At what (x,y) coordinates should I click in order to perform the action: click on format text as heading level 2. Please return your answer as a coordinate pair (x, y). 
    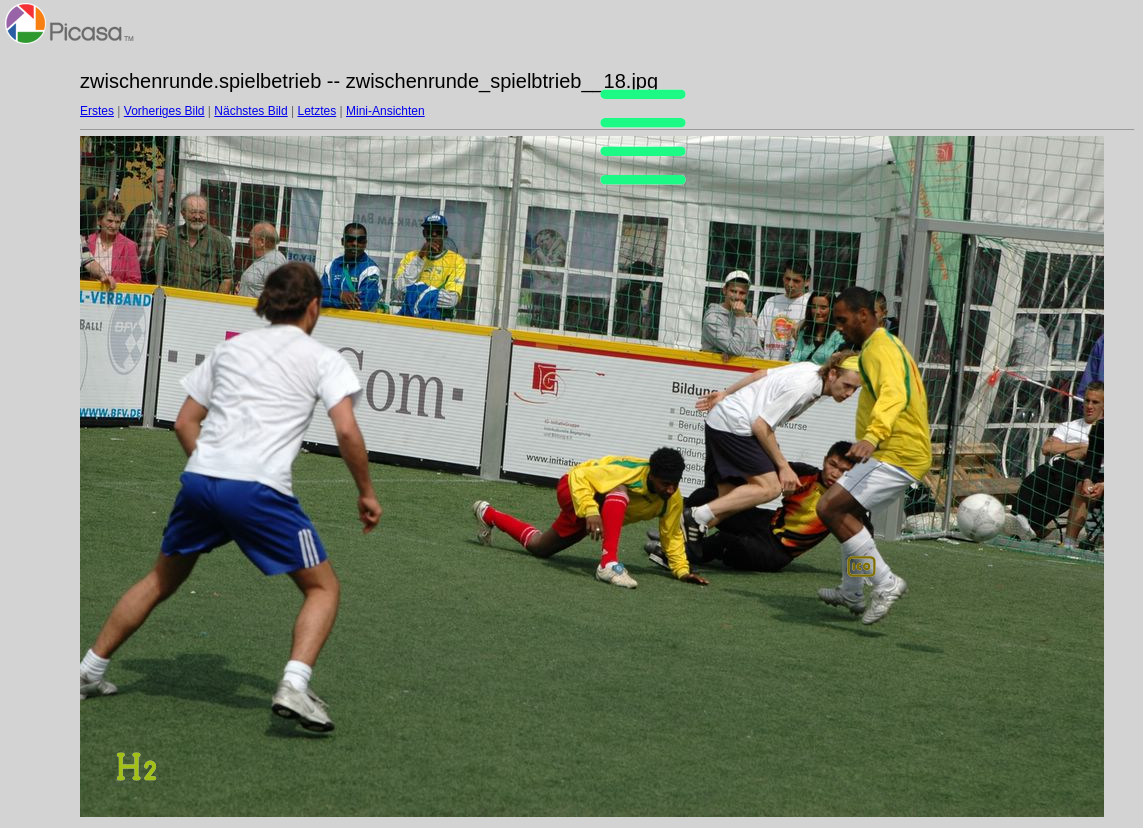
    Looking at the image, I should click on (136, 766).